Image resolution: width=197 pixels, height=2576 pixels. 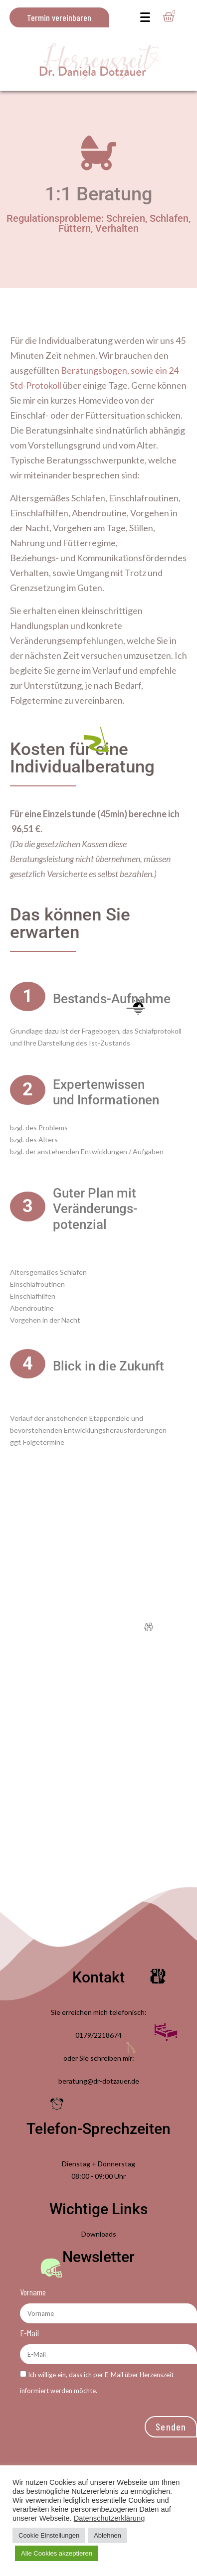 What do you see at coordinates (51, 2268) in the screenshot?
I see `access american football content or games` at bounding box center [51, 2268].